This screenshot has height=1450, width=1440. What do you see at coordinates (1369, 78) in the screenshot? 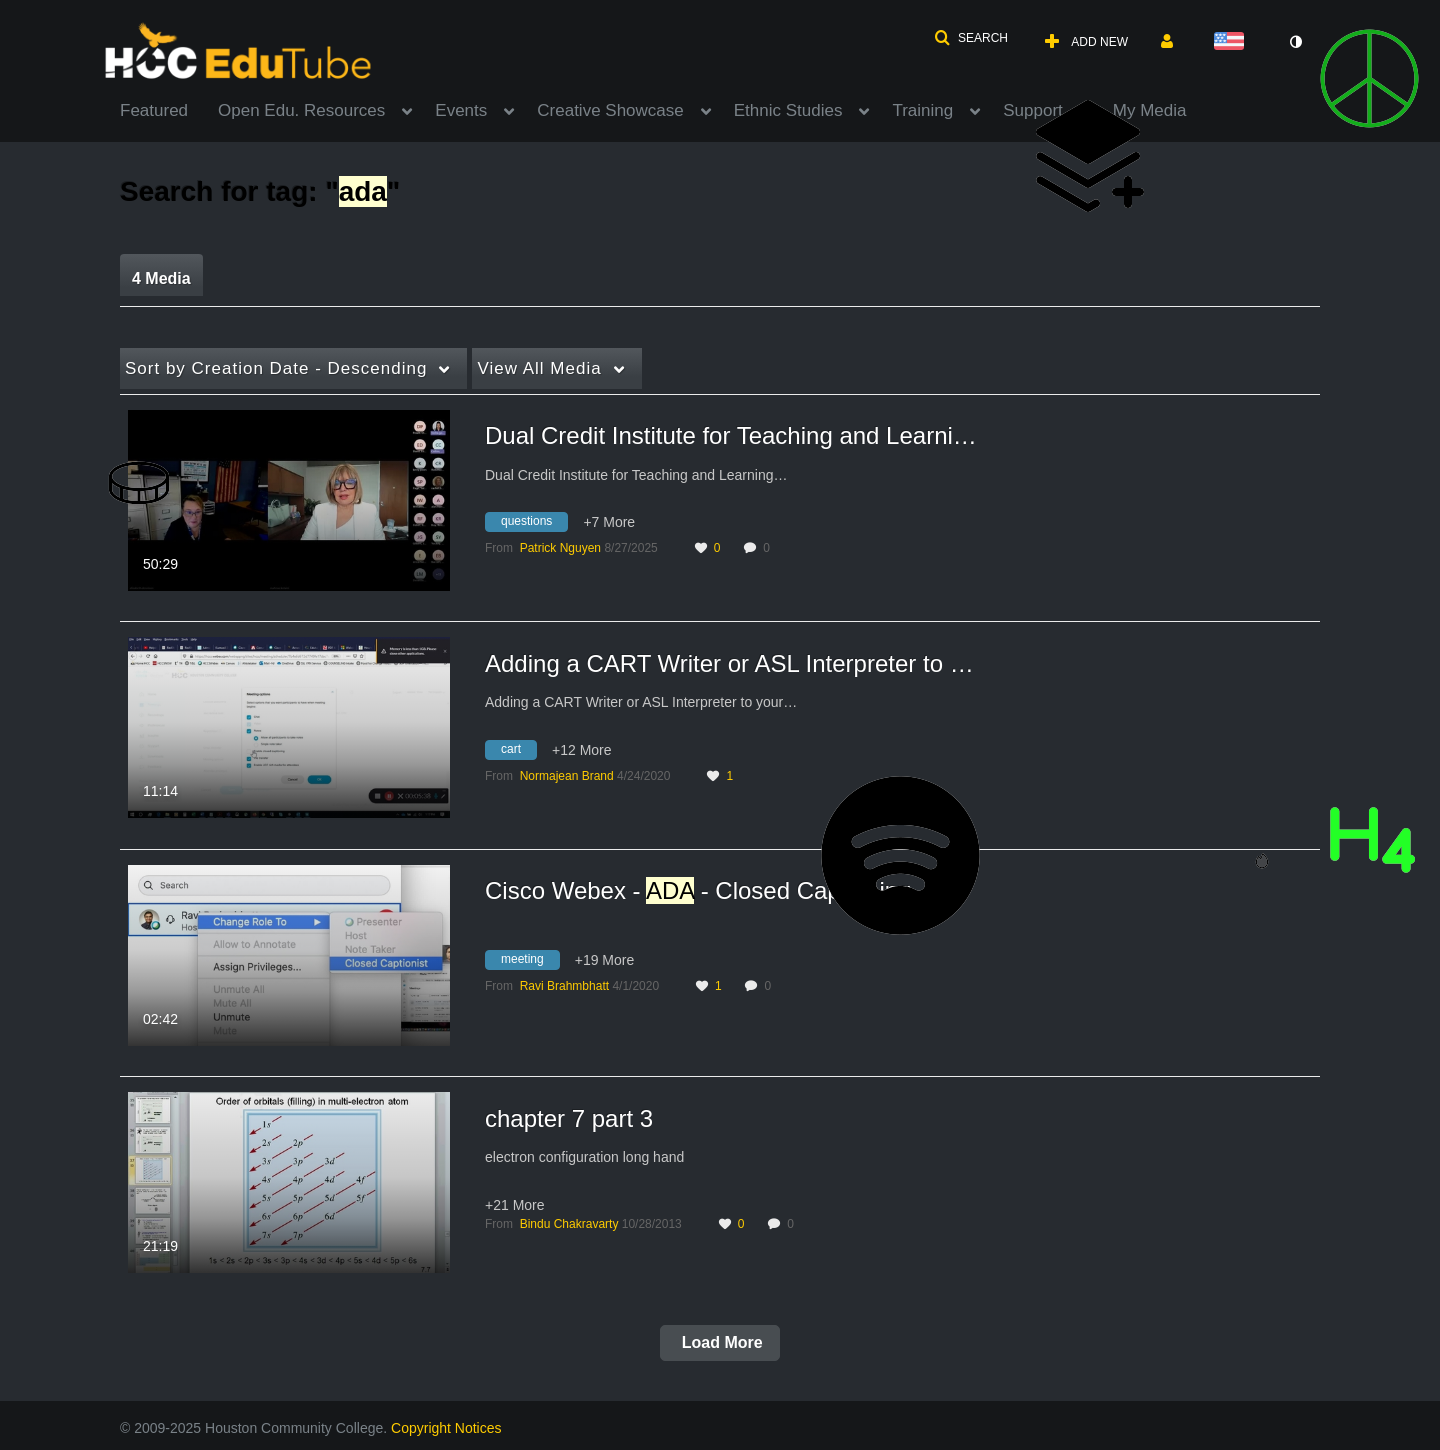
I see `peace symbol or anti-war indicator` at bounding box center [1369, 78].